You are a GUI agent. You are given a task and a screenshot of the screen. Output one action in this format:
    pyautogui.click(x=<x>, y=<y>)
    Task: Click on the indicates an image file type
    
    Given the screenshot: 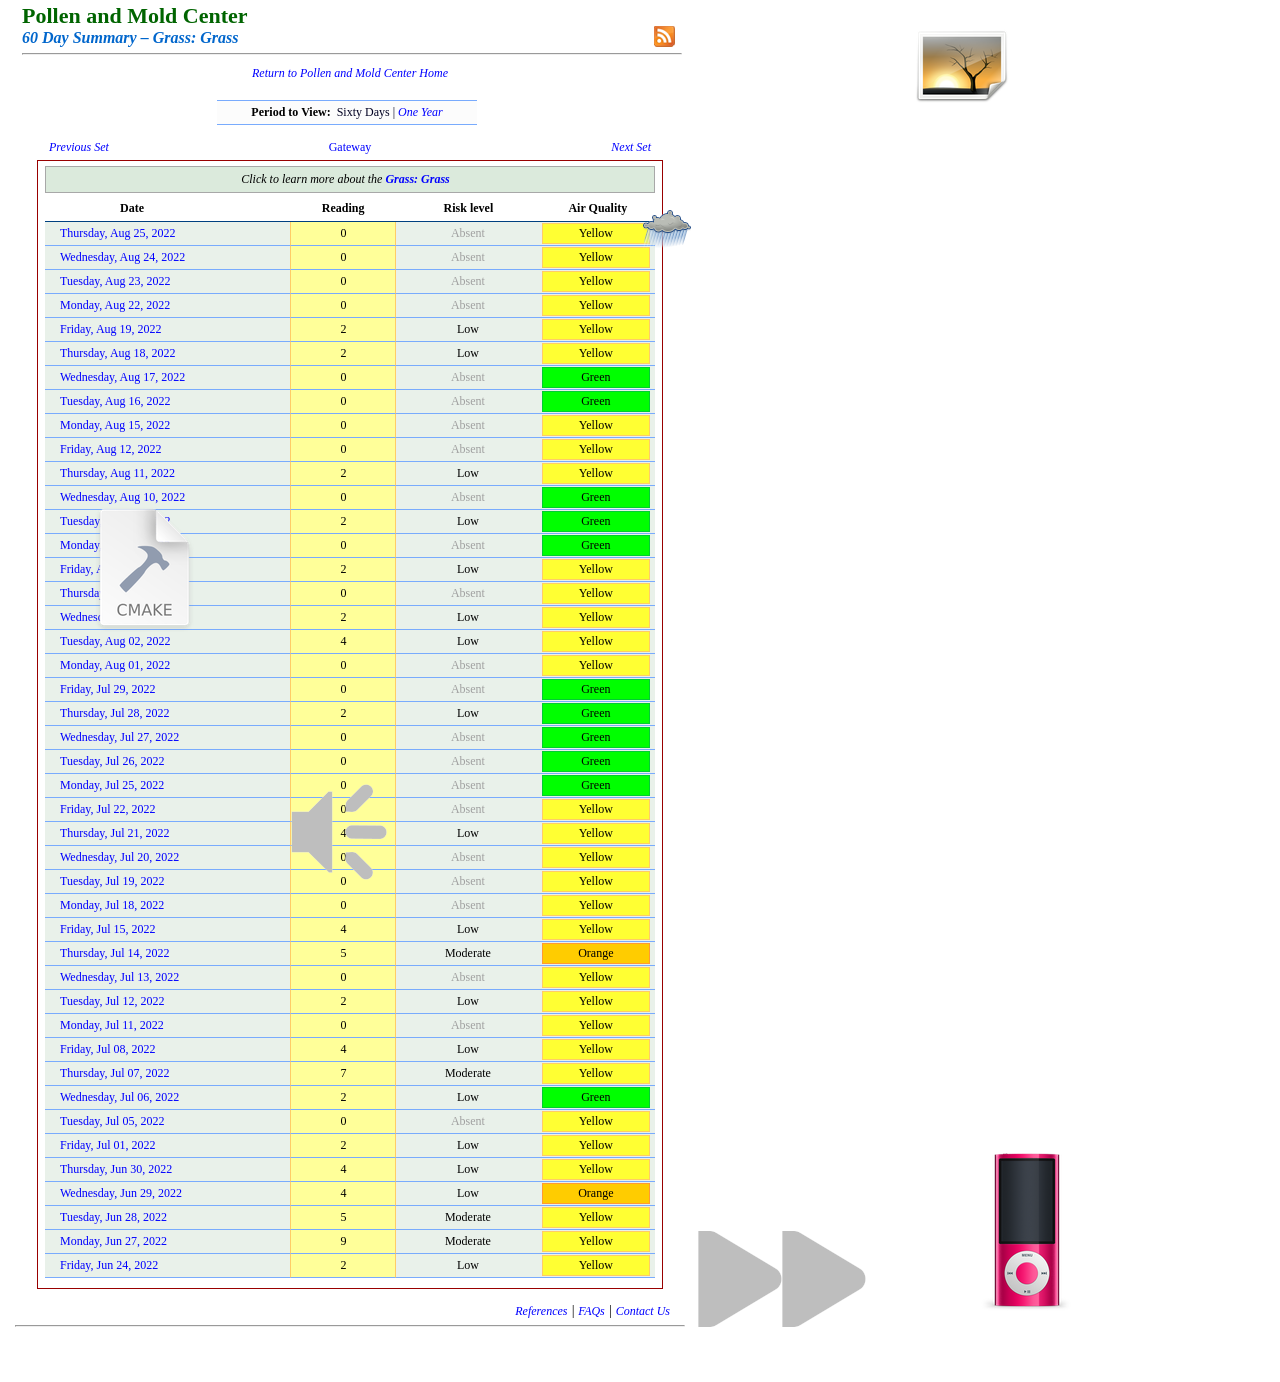 What is the action you would take?
    pyautogui.click(x=962, y=68)
    